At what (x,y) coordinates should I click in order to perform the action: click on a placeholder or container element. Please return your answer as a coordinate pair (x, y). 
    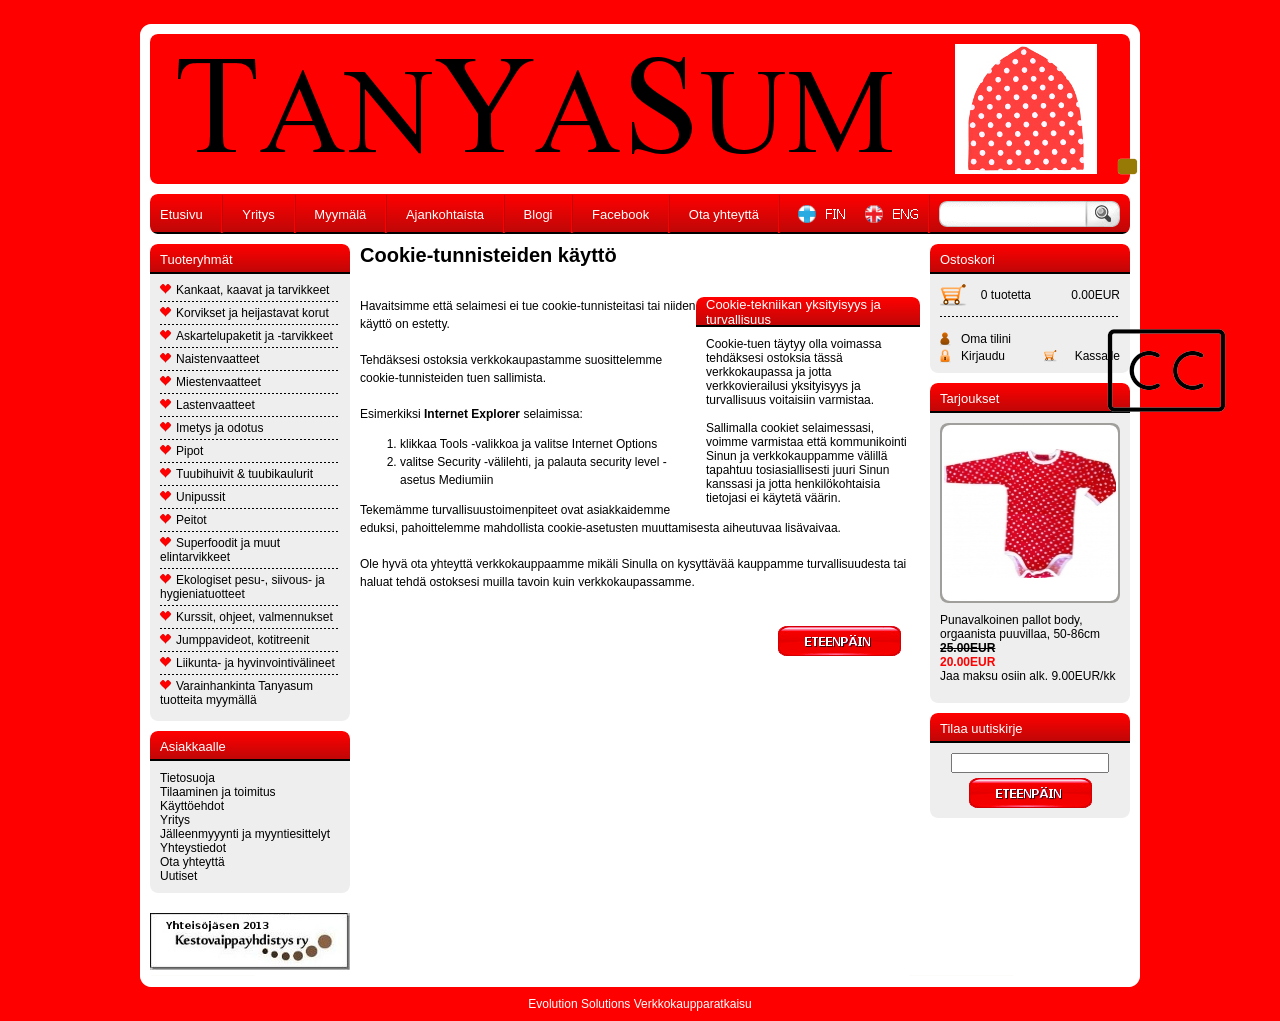
    Looking at the image, I should click on (1127, 166).